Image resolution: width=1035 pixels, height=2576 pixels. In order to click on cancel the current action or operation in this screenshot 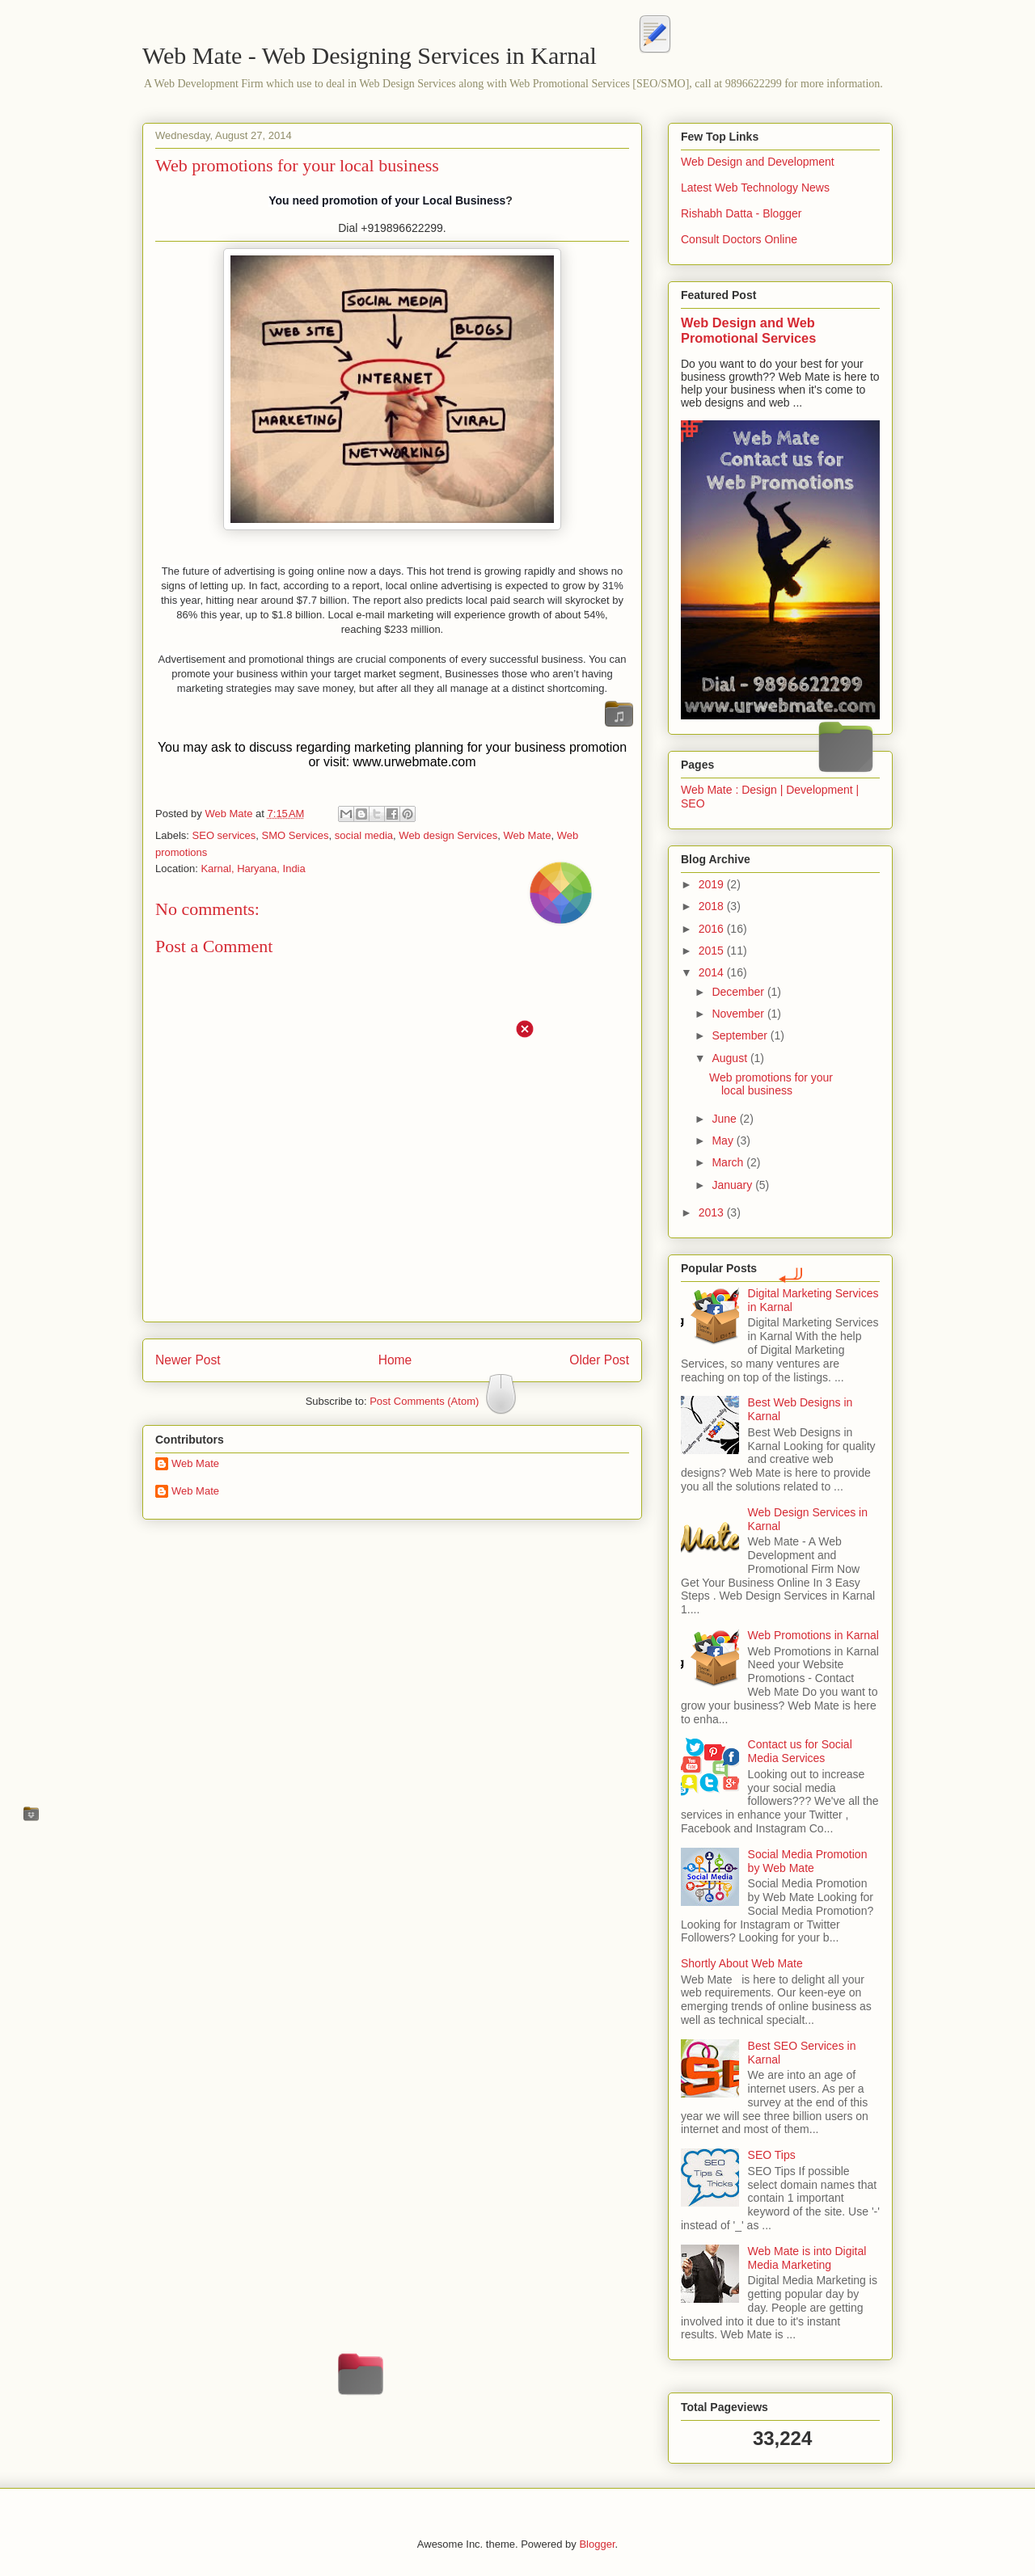, I will do `click(525, 1029)`.